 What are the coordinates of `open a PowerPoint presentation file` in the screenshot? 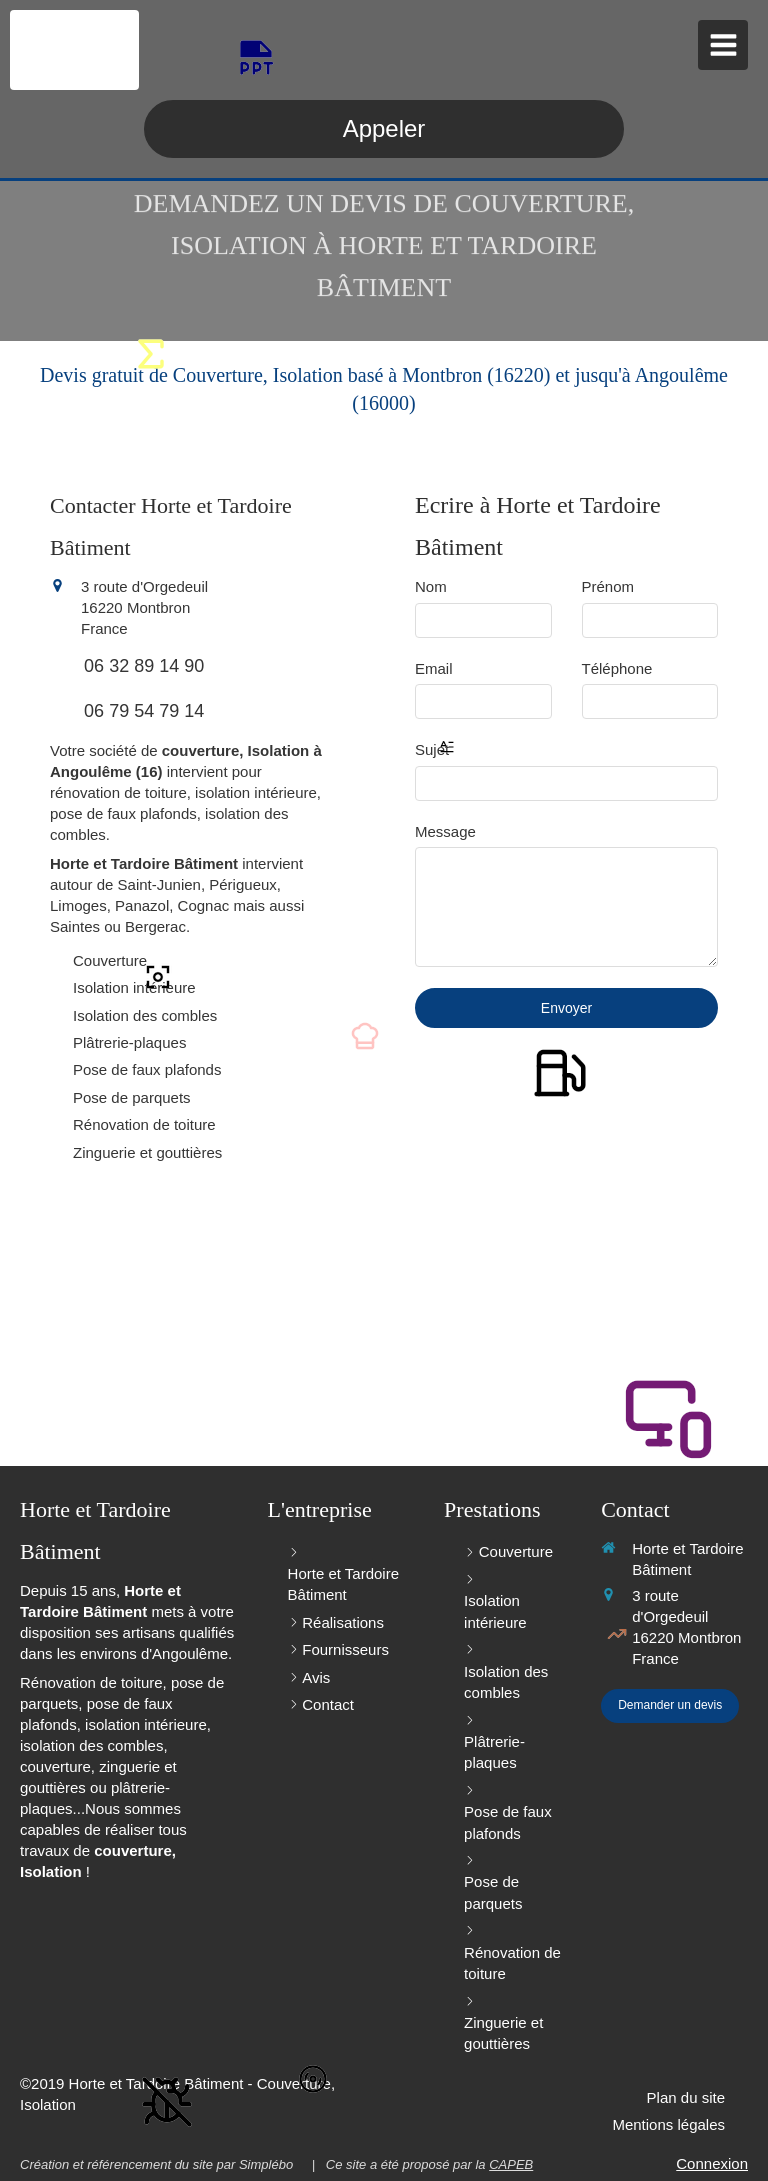 It's located at (256, 59).